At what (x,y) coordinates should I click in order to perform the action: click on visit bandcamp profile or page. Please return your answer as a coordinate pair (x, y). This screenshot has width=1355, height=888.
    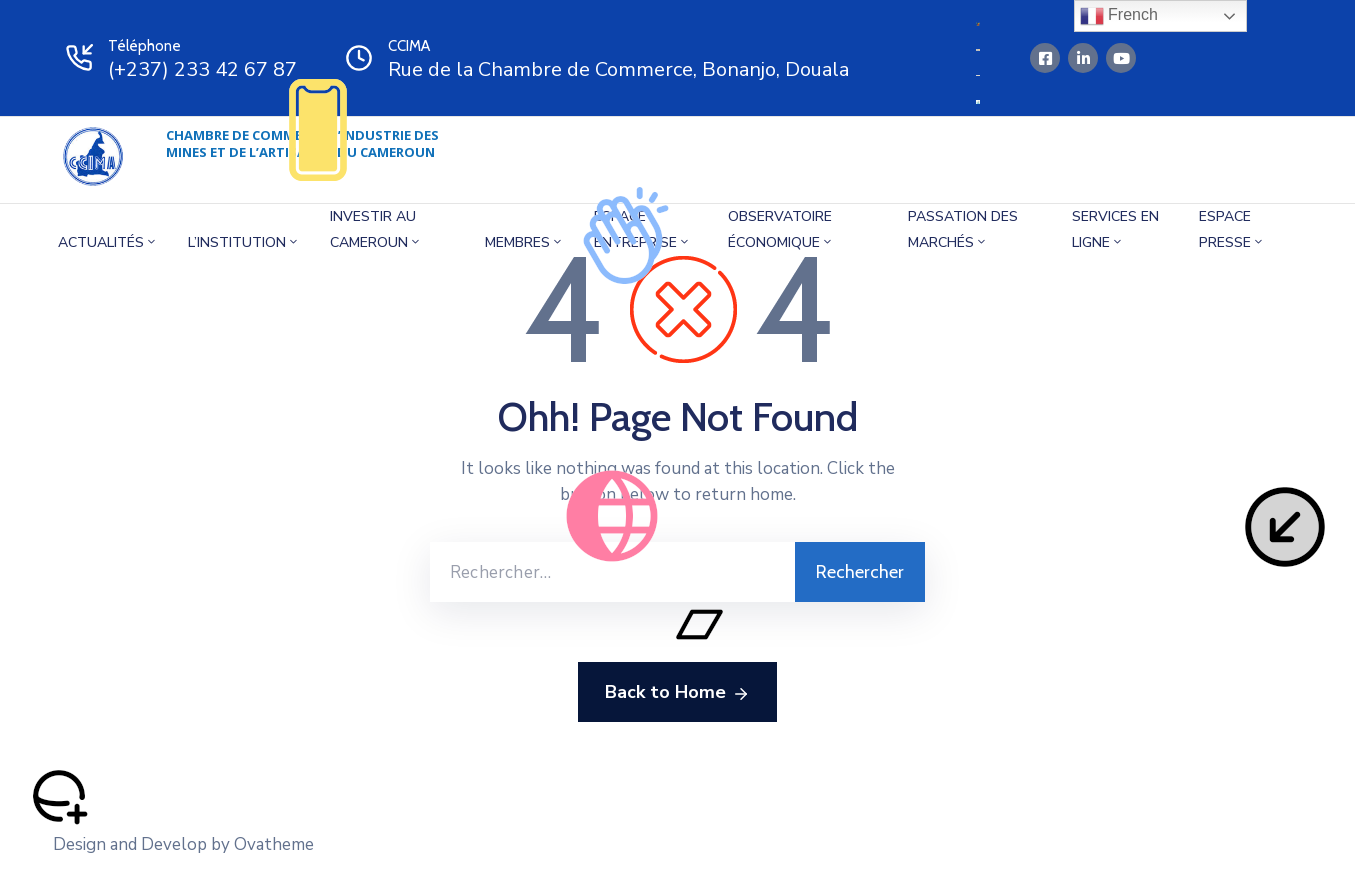
    Looking at the image, I should click on (699, 624).